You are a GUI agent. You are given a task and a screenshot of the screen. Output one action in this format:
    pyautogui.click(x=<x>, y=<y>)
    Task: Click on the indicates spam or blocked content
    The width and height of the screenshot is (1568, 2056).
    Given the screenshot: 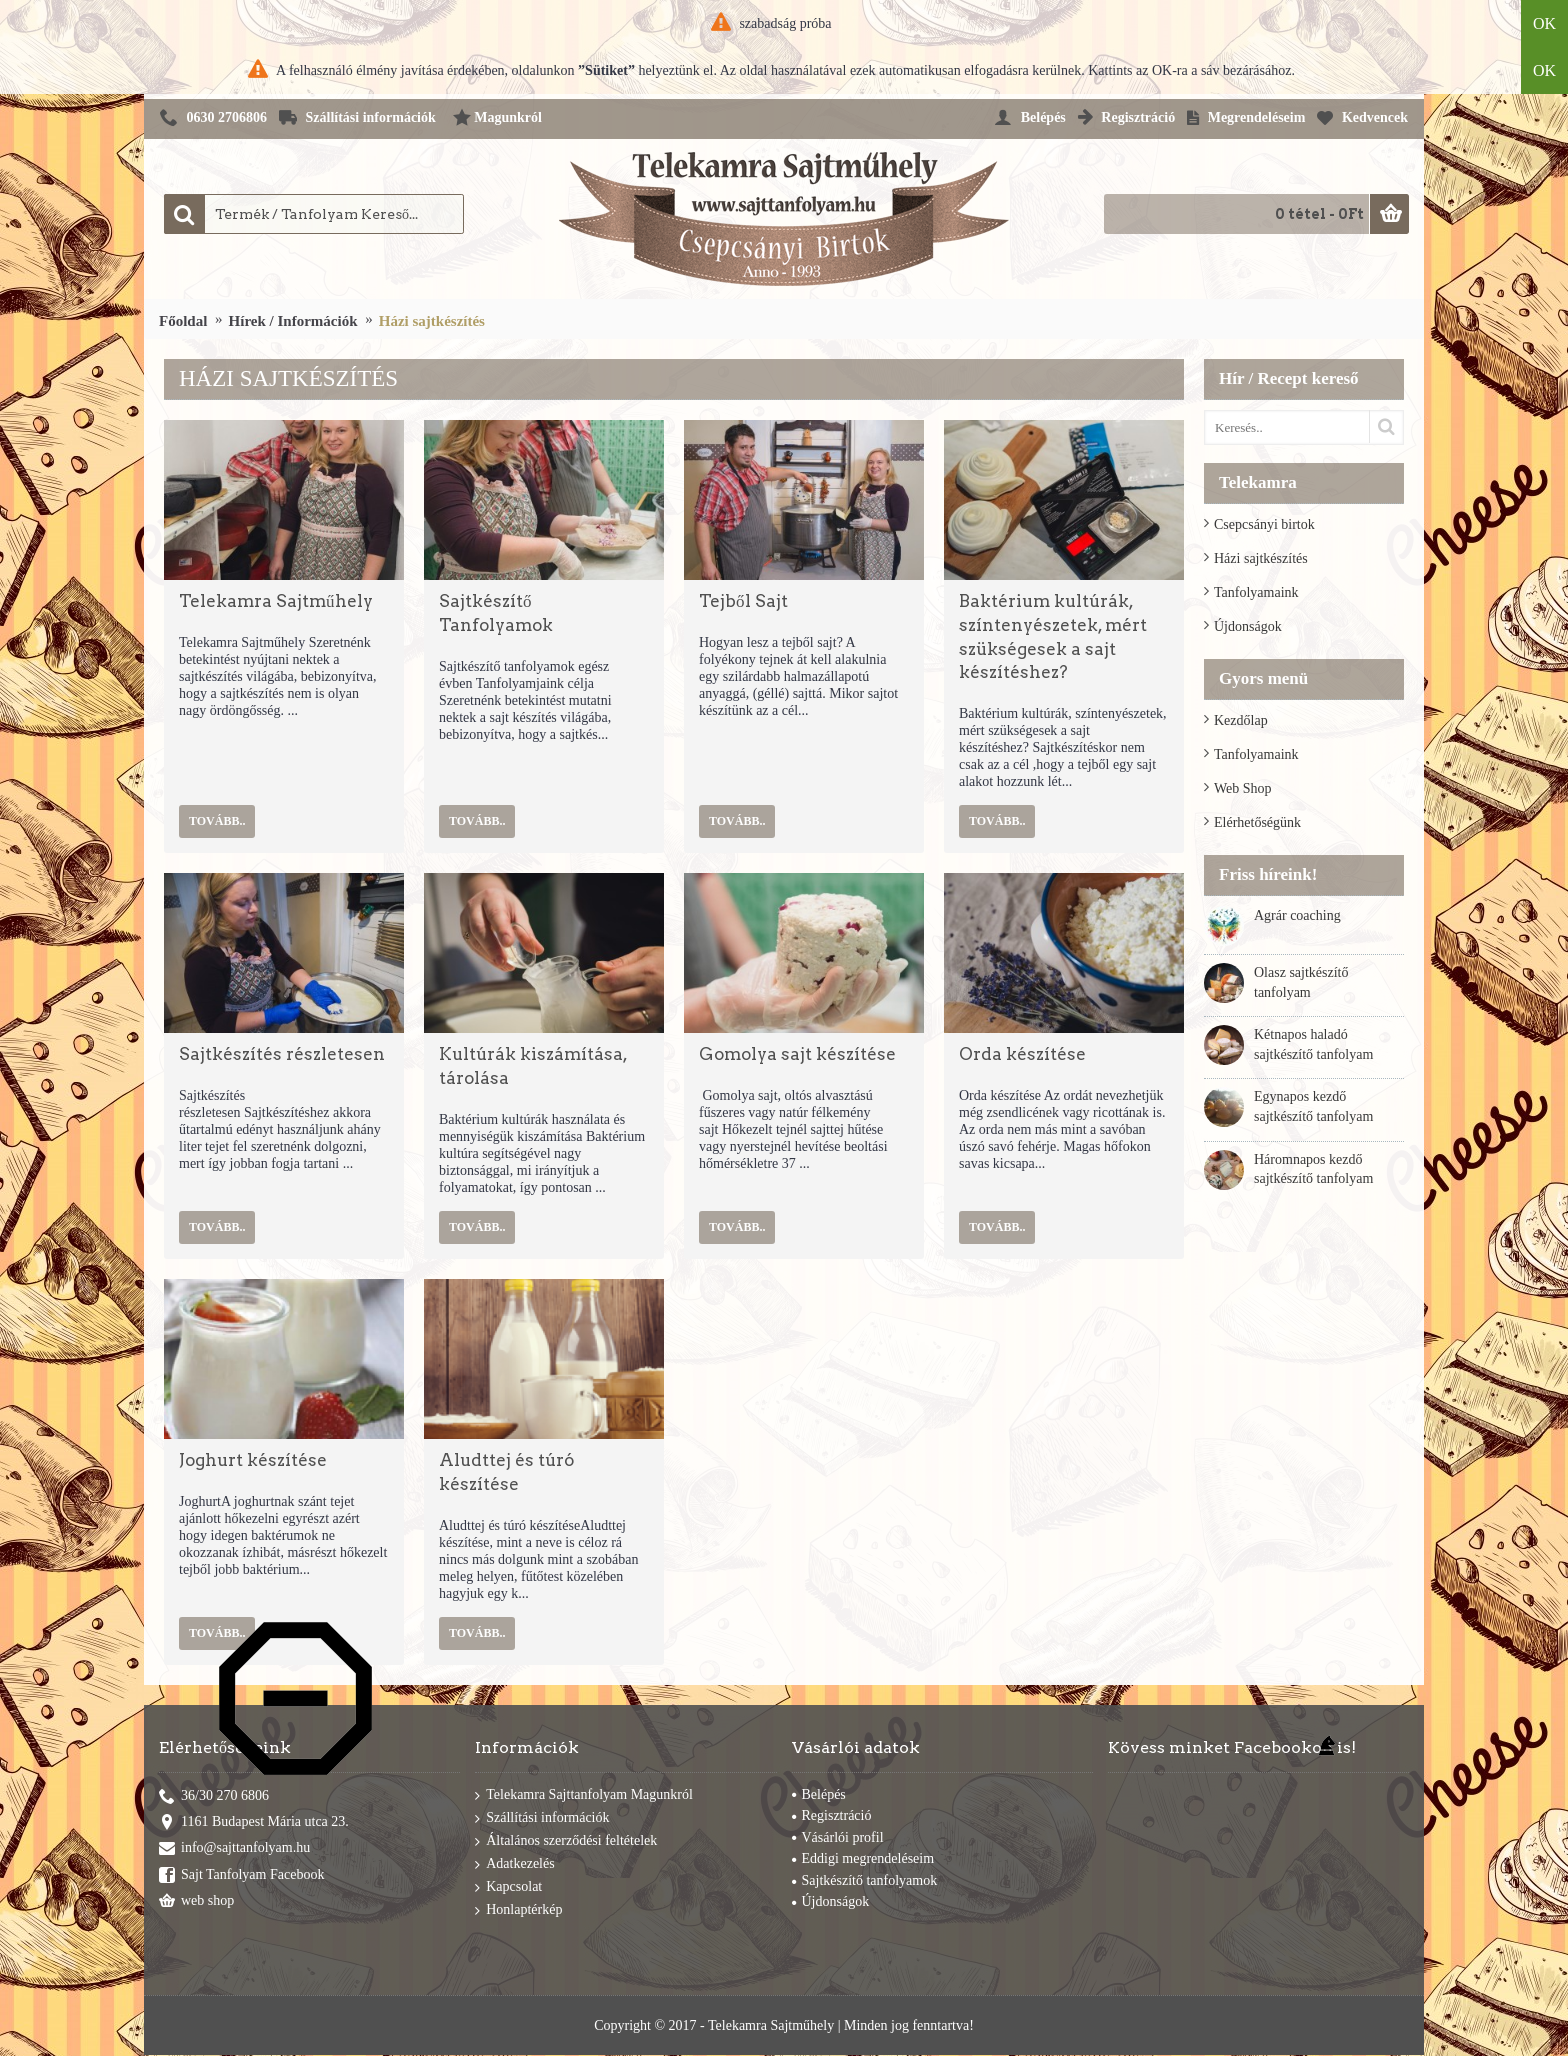 What is the action you would take?
    pyautogui.click(x=295, y=1698)
    